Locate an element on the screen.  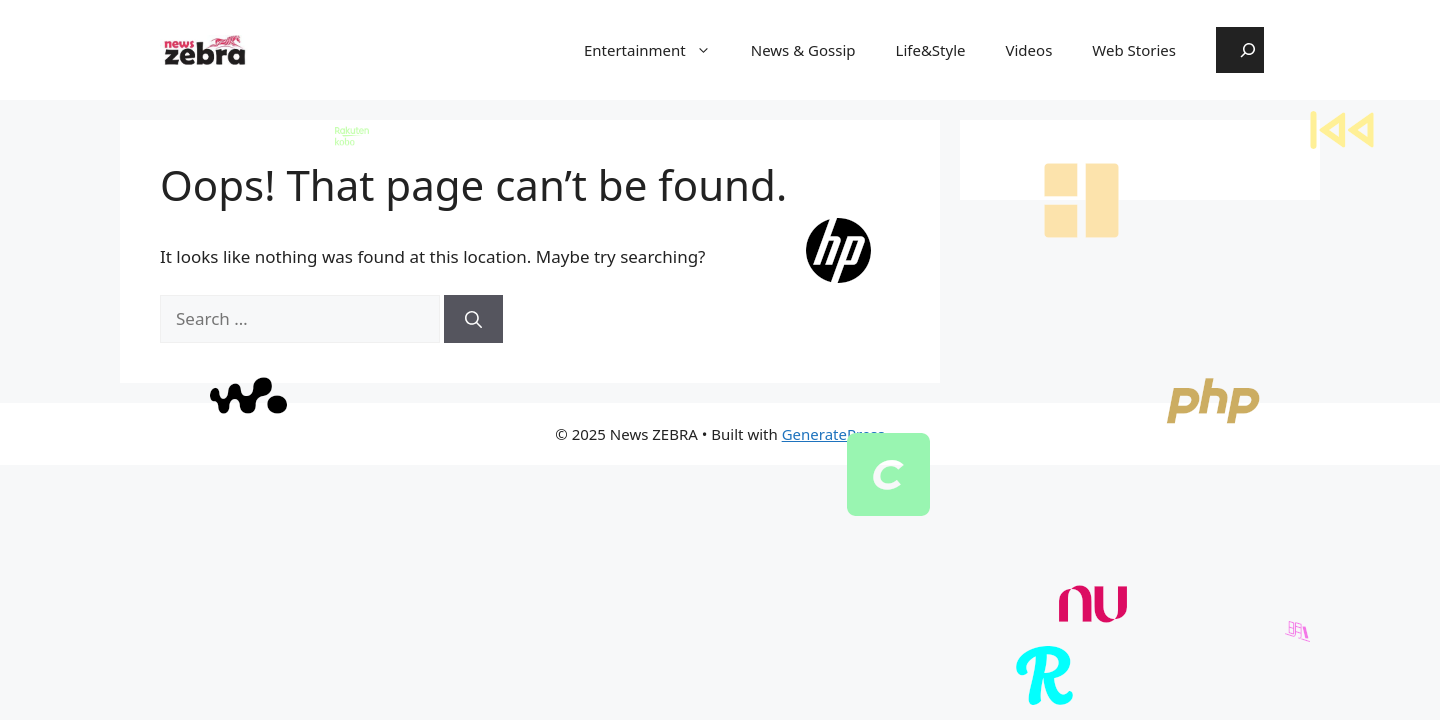
switch to grid layout view is located at coordinates (1081, 200).